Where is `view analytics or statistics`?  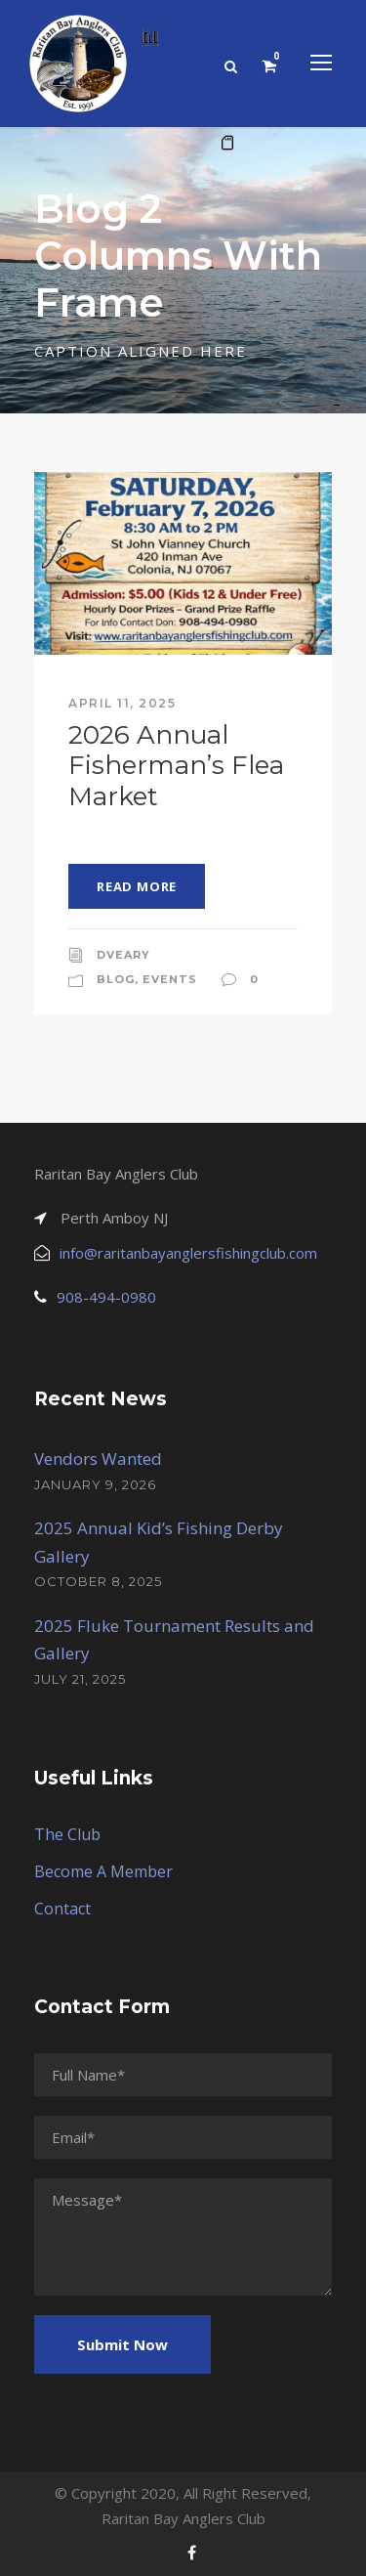 view analytics or statistics is located at coordinates (150, 38).